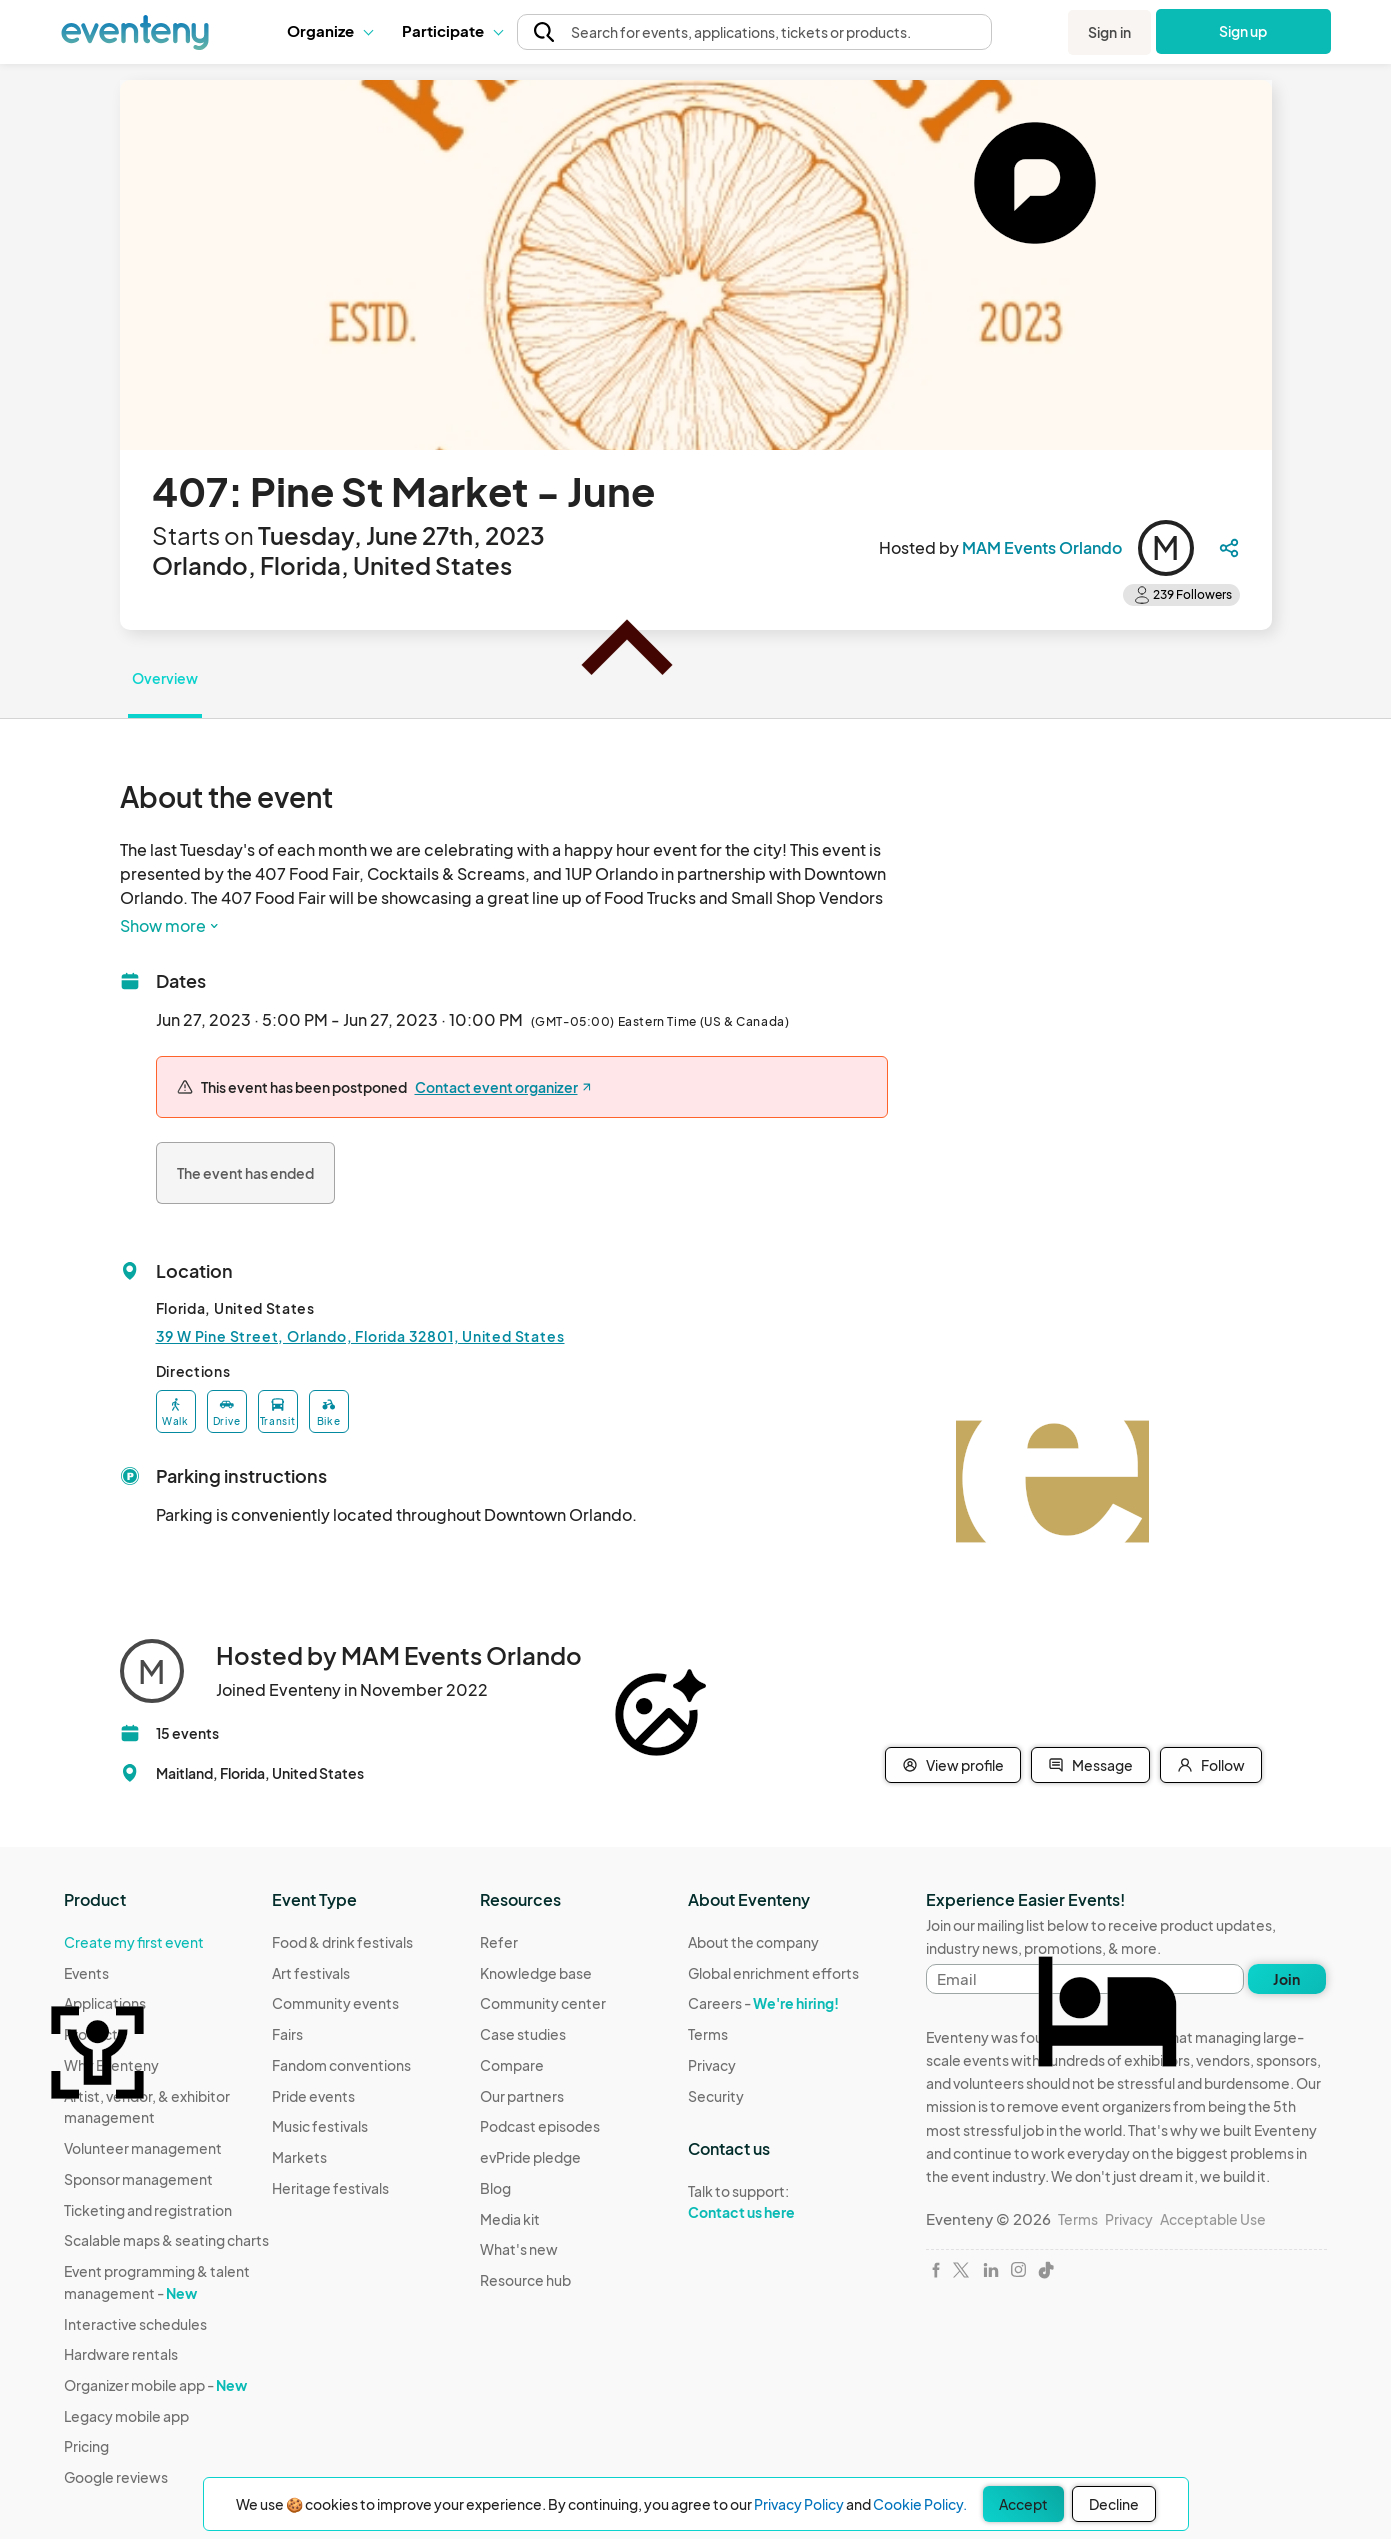 The height and width of the screenshot is (2539, 1391). Describe the element at coordinates (656, 1714) in the screenshot. I see `generate AI-enhanced image` at that location.